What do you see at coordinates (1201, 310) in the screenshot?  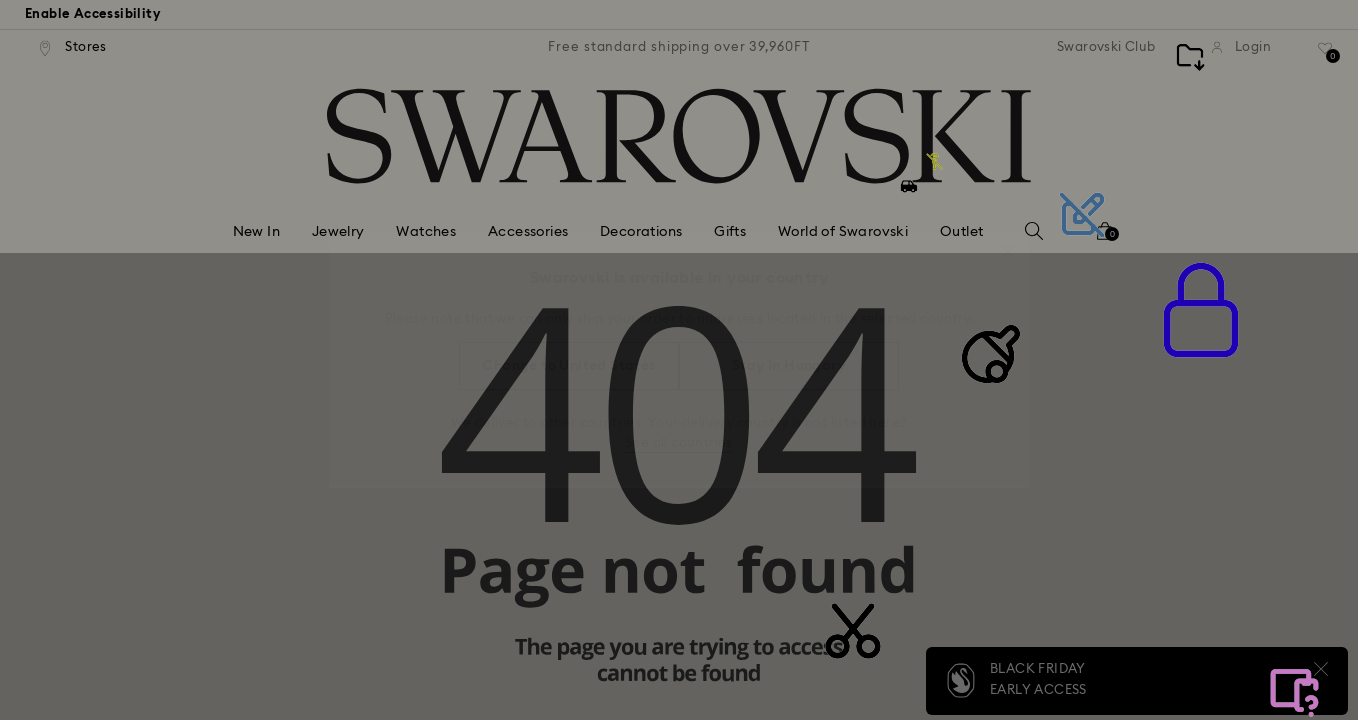 I see `indicates a locked or secured item` at bounding box center [1201, 310].